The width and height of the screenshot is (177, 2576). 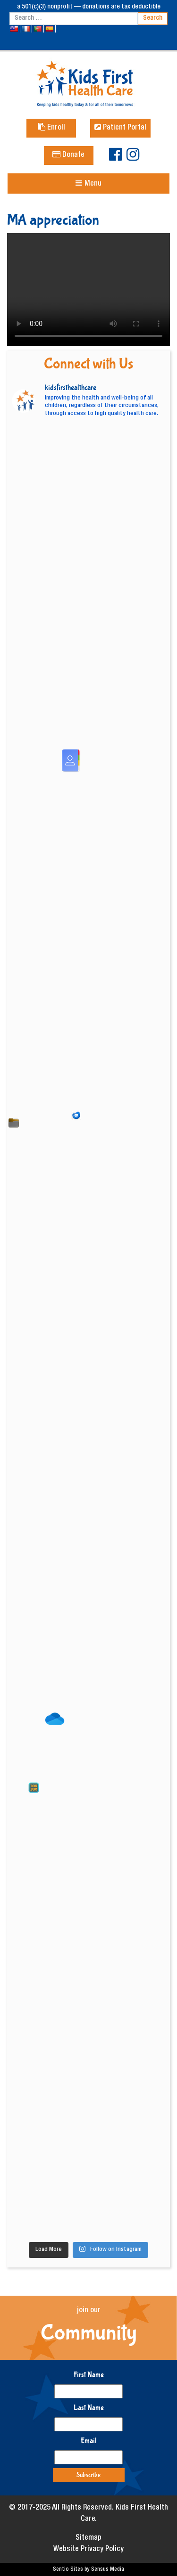 What do you see at coordinates (14, 1123) in the screenshot?
I see `indicates an open or currently accessed folder` at bounding box center [14, 1123].